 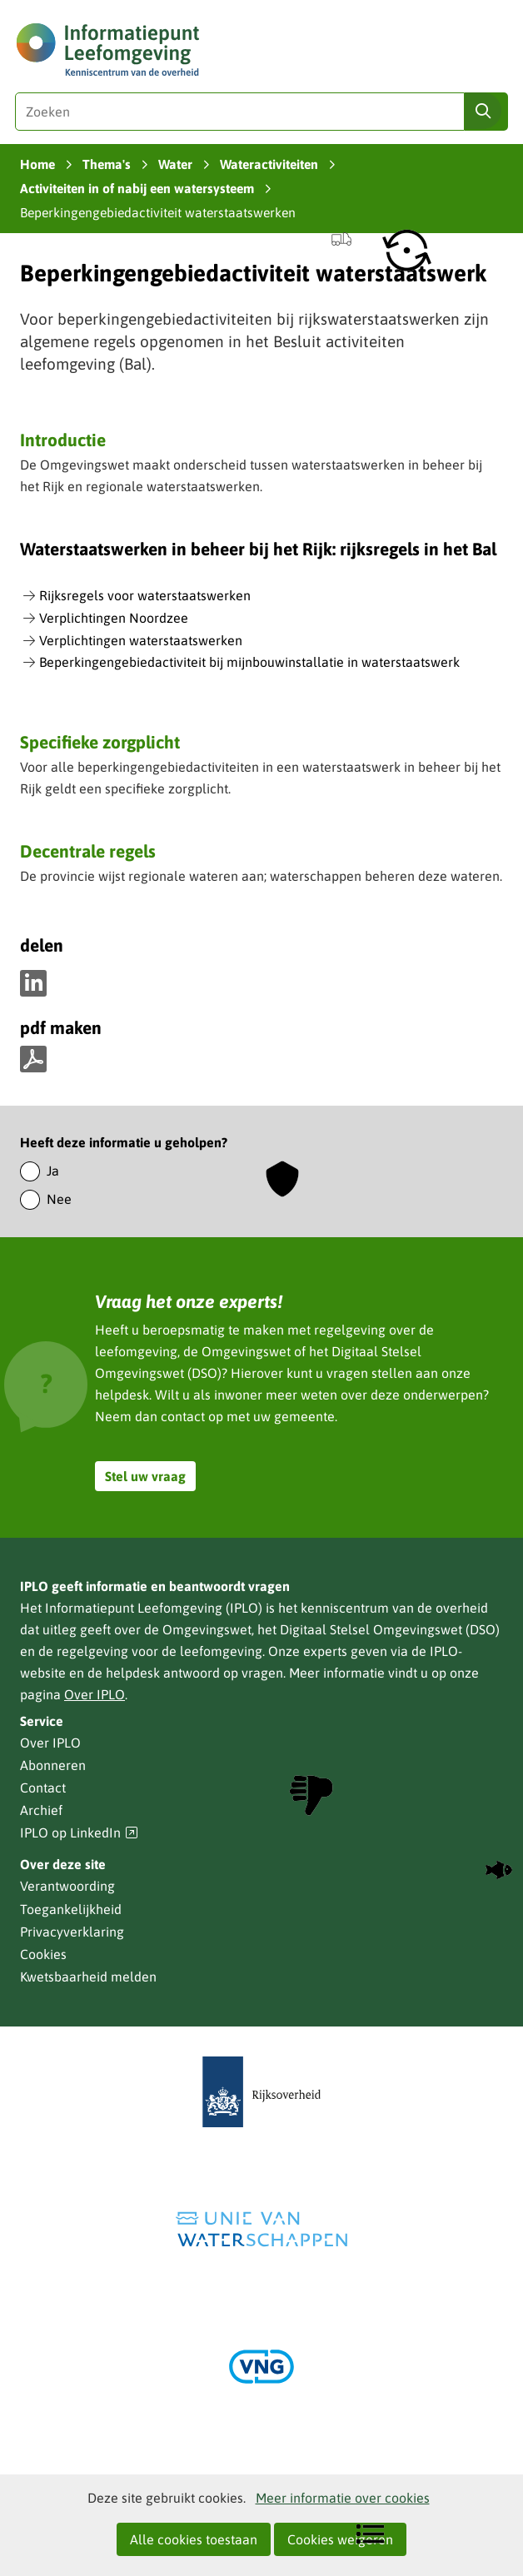 I want to click on access aquarium or fish-related features, so click(x=499, y=1870).